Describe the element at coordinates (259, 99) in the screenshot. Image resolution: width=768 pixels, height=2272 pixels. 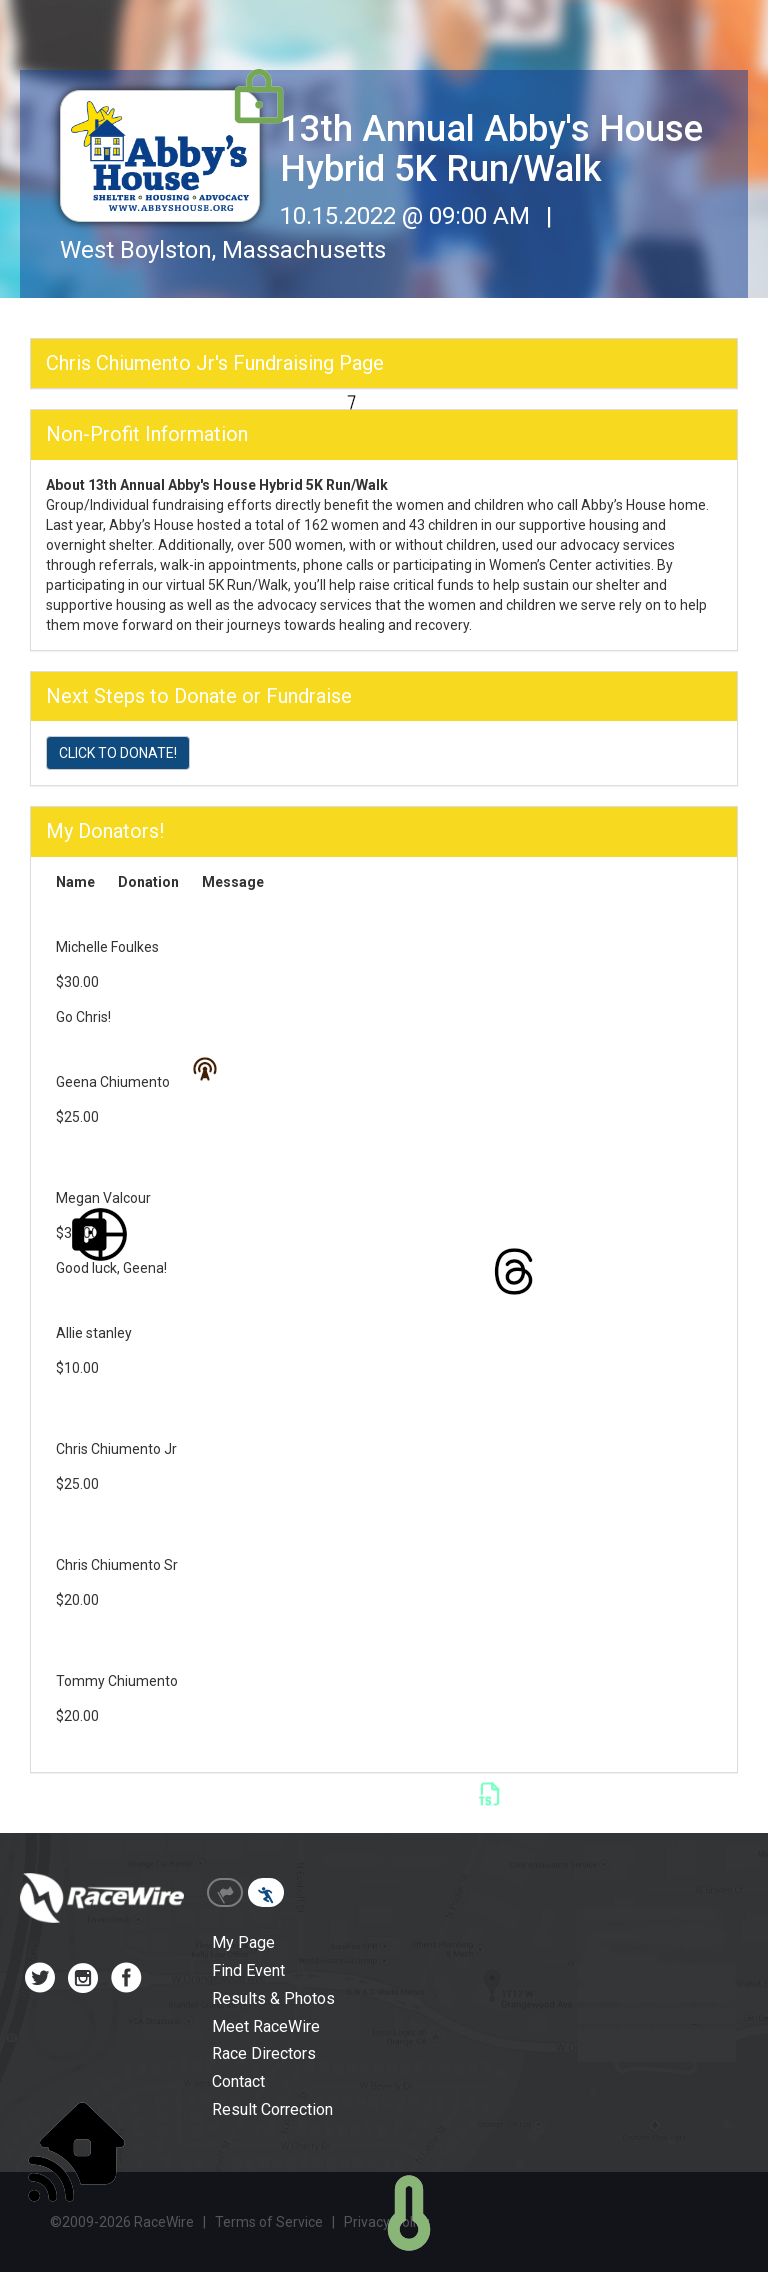
I see `lock or secure this item` at that location.